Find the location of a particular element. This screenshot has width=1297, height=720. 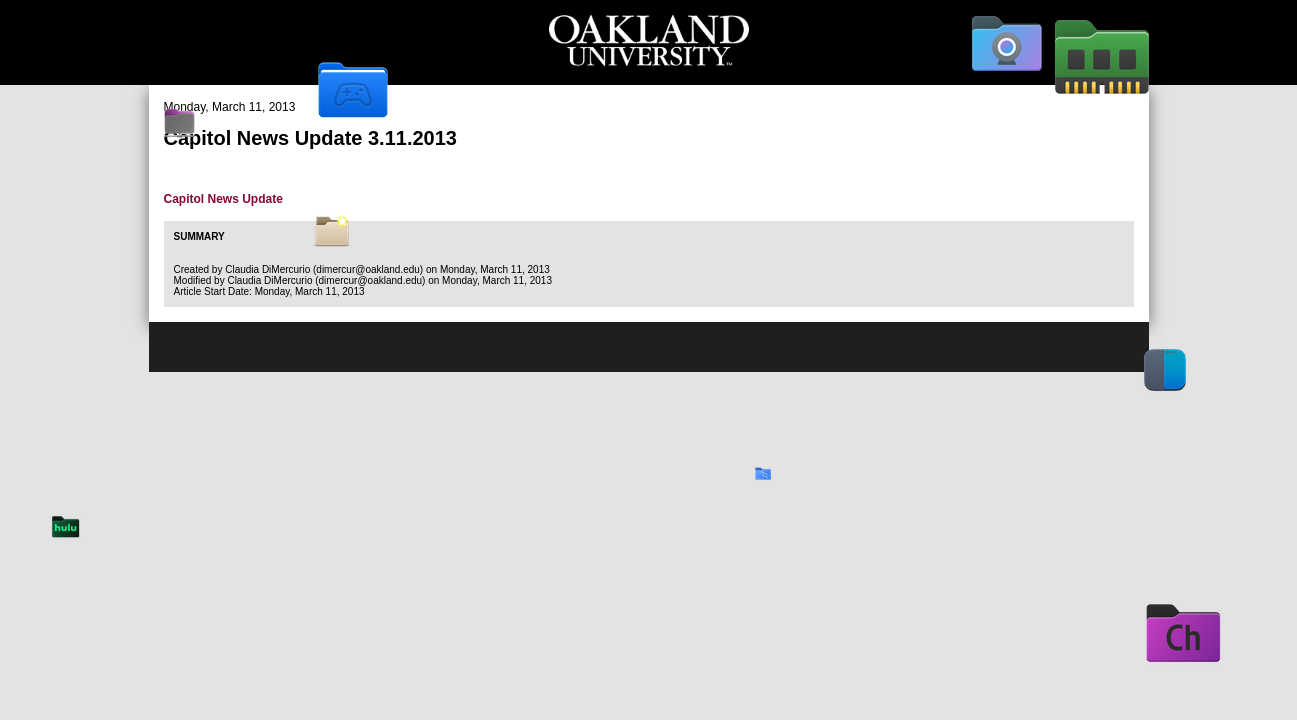

open adobe character animator project folder is located at coordinates (1183, 635).